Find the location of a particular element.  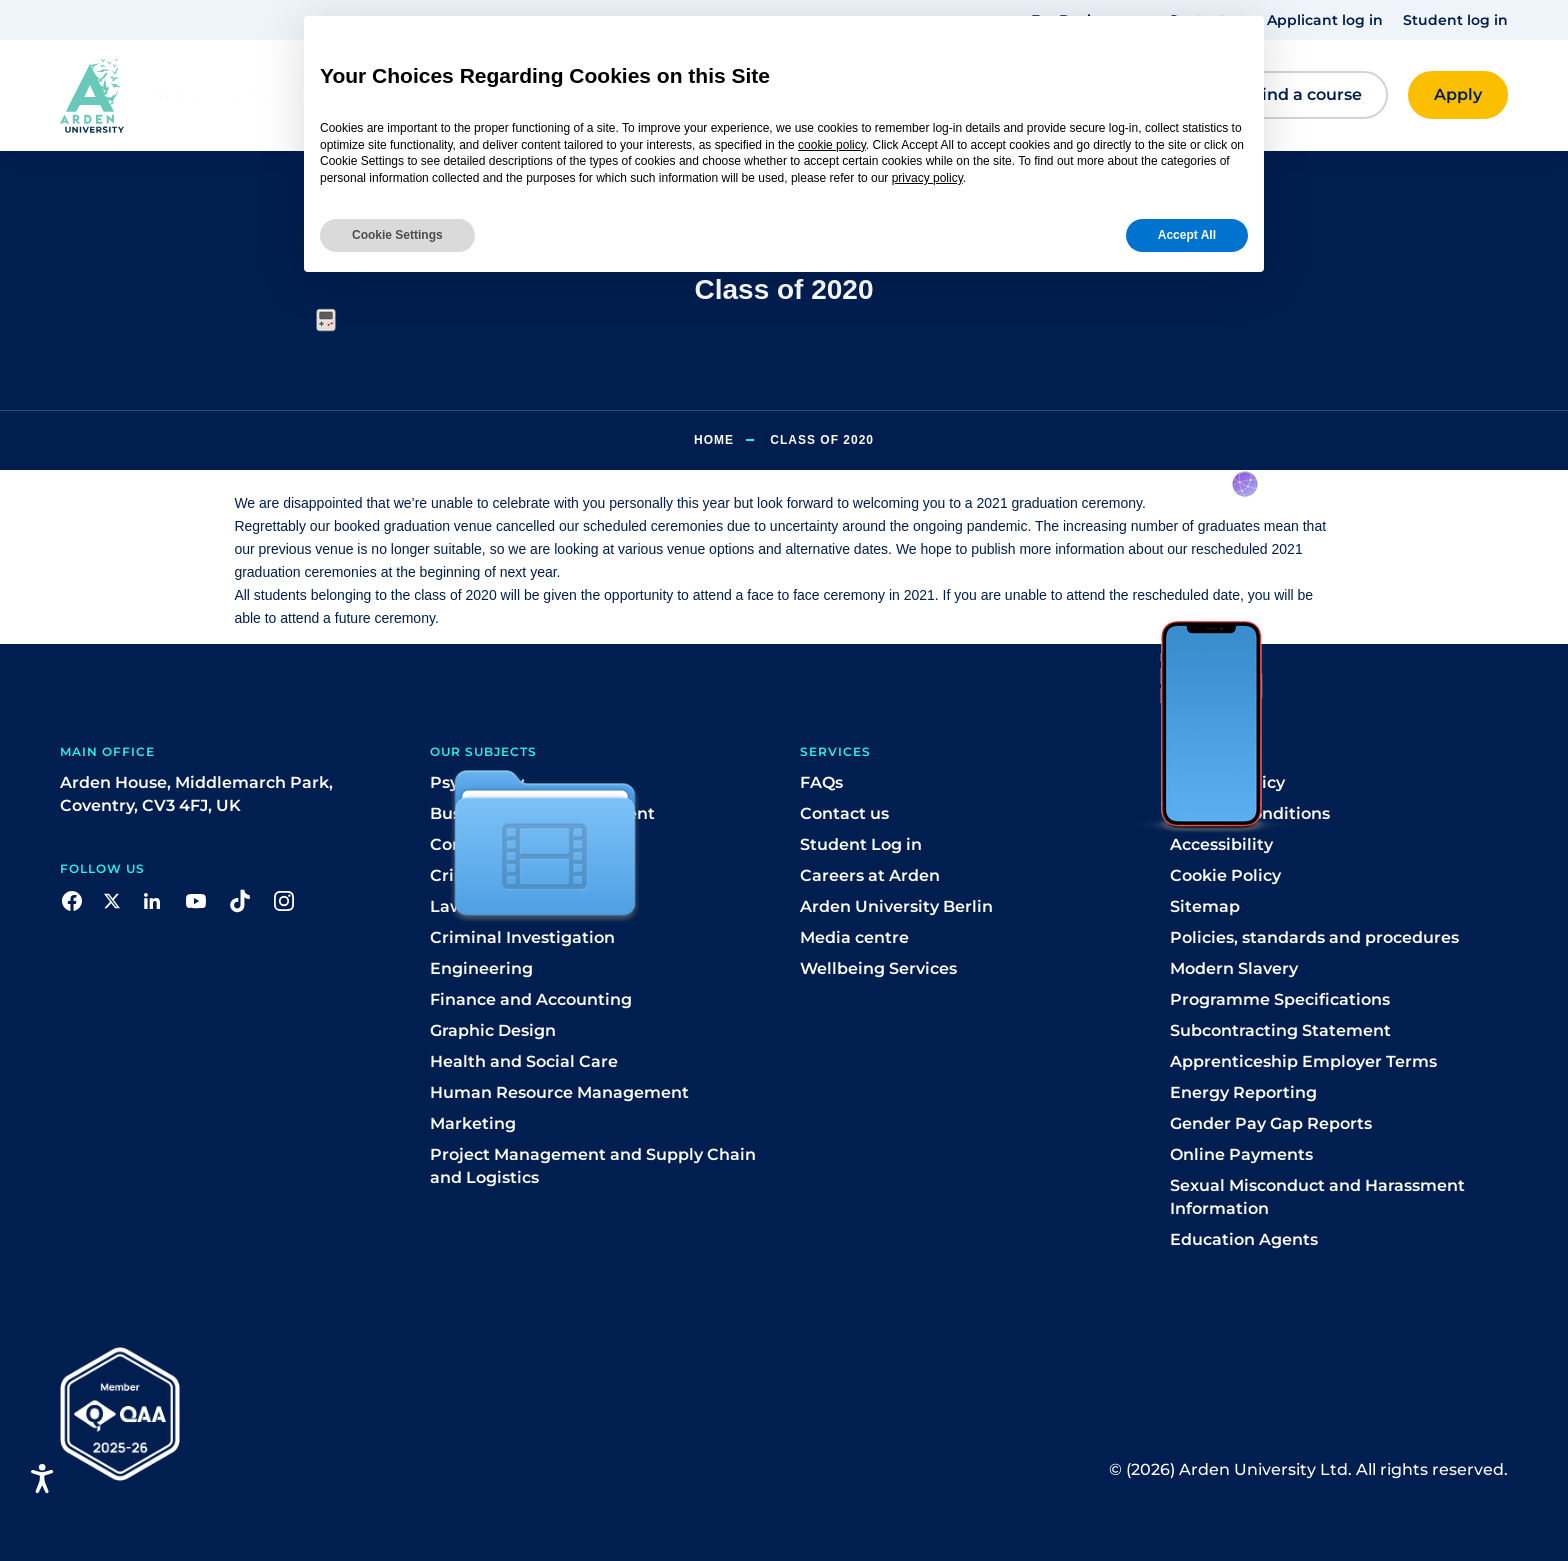

iPhone 12 device icon in red is located at coordinates (1211, 727).